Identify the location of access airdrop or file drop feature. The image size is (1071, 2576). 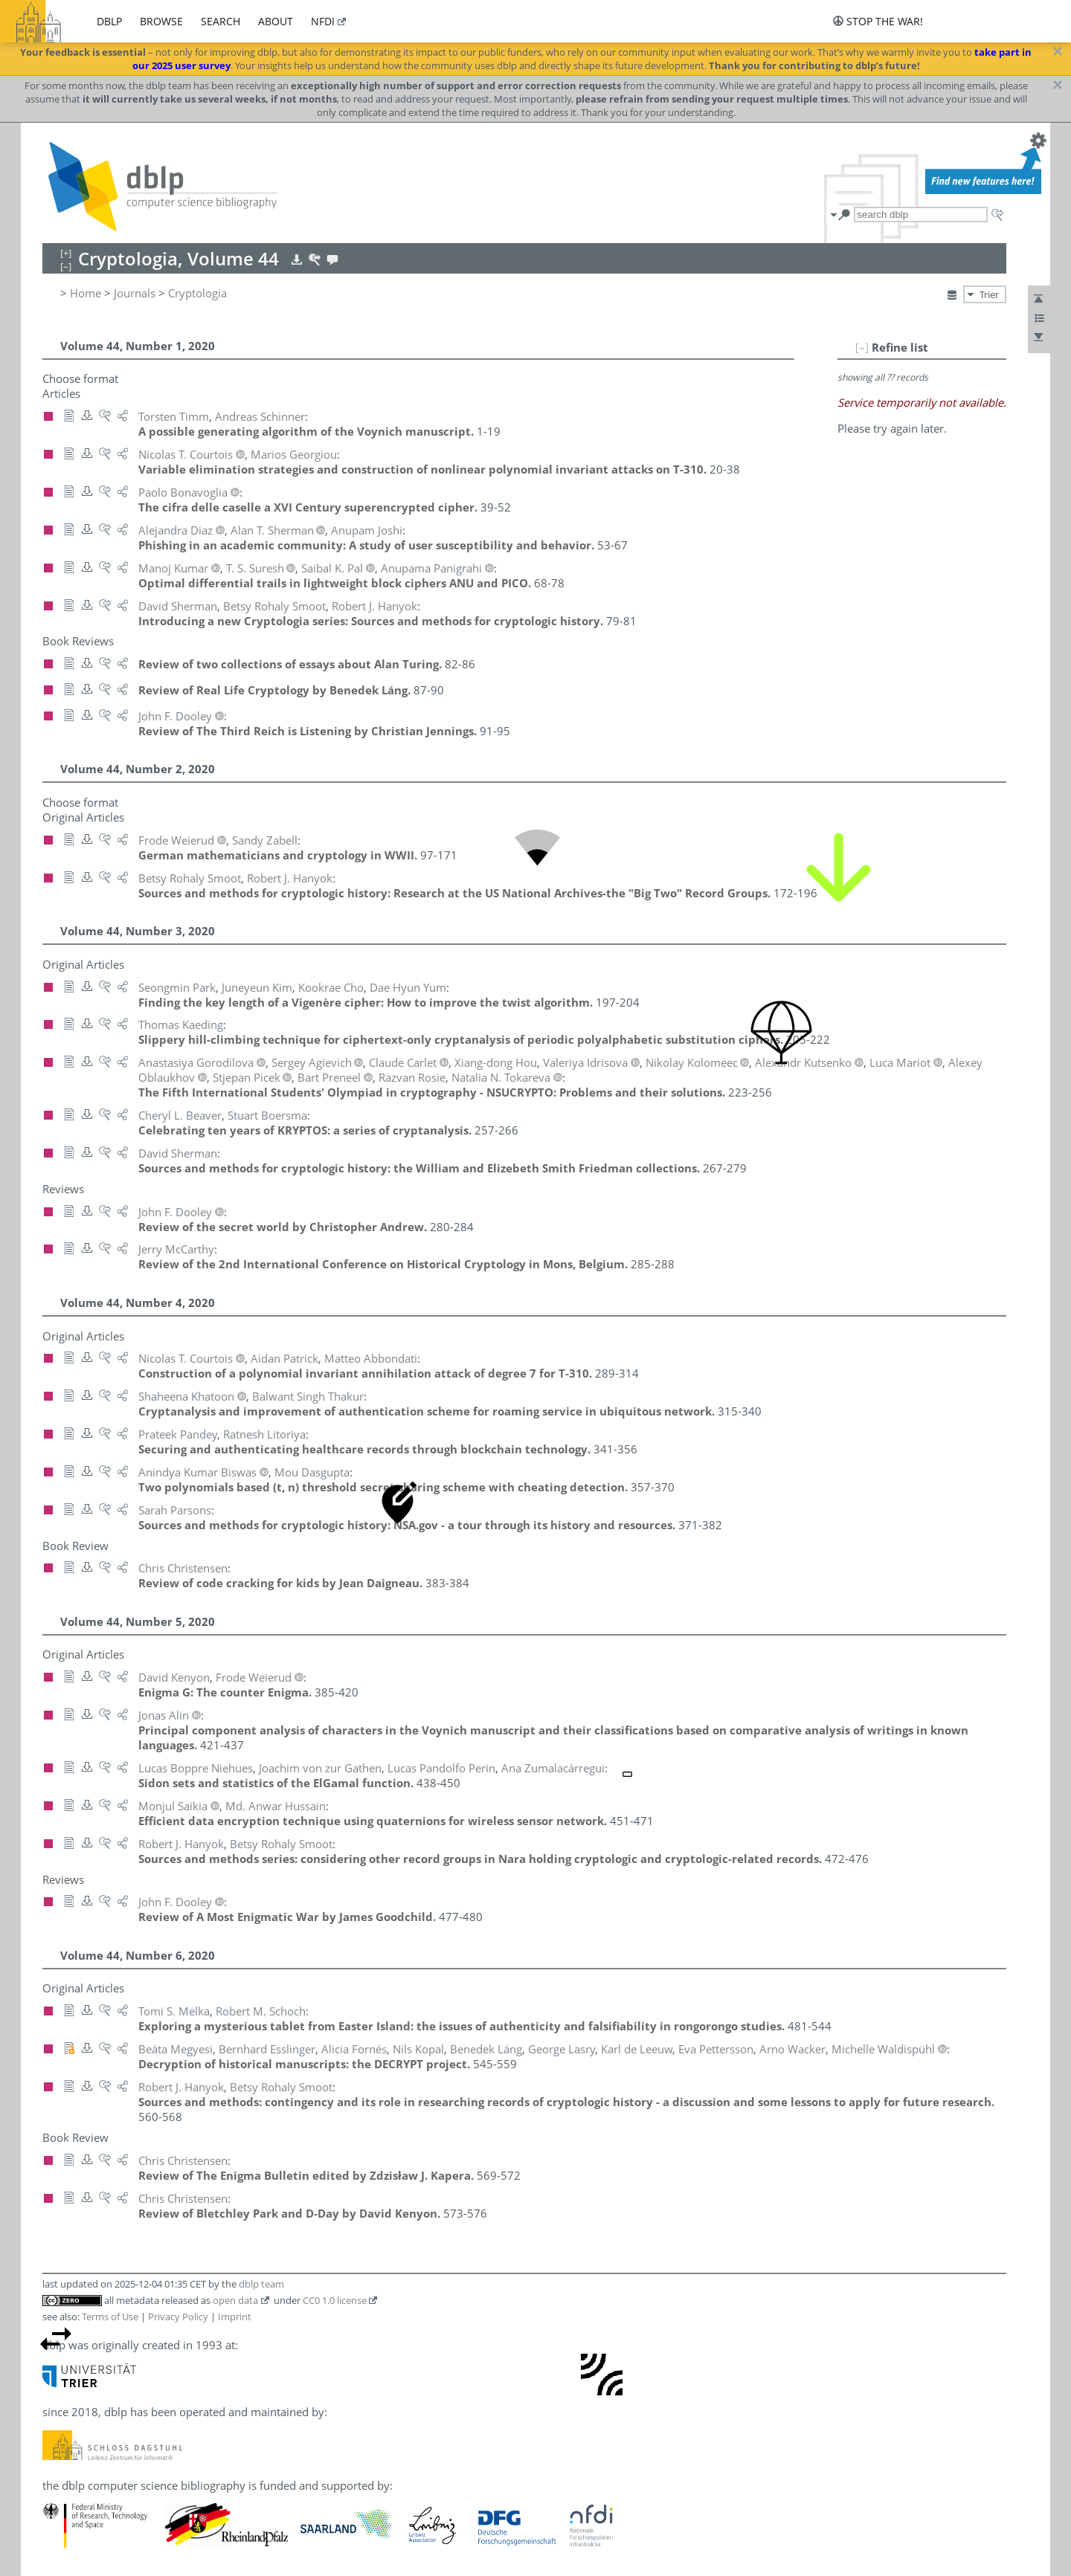
(781, 1033).